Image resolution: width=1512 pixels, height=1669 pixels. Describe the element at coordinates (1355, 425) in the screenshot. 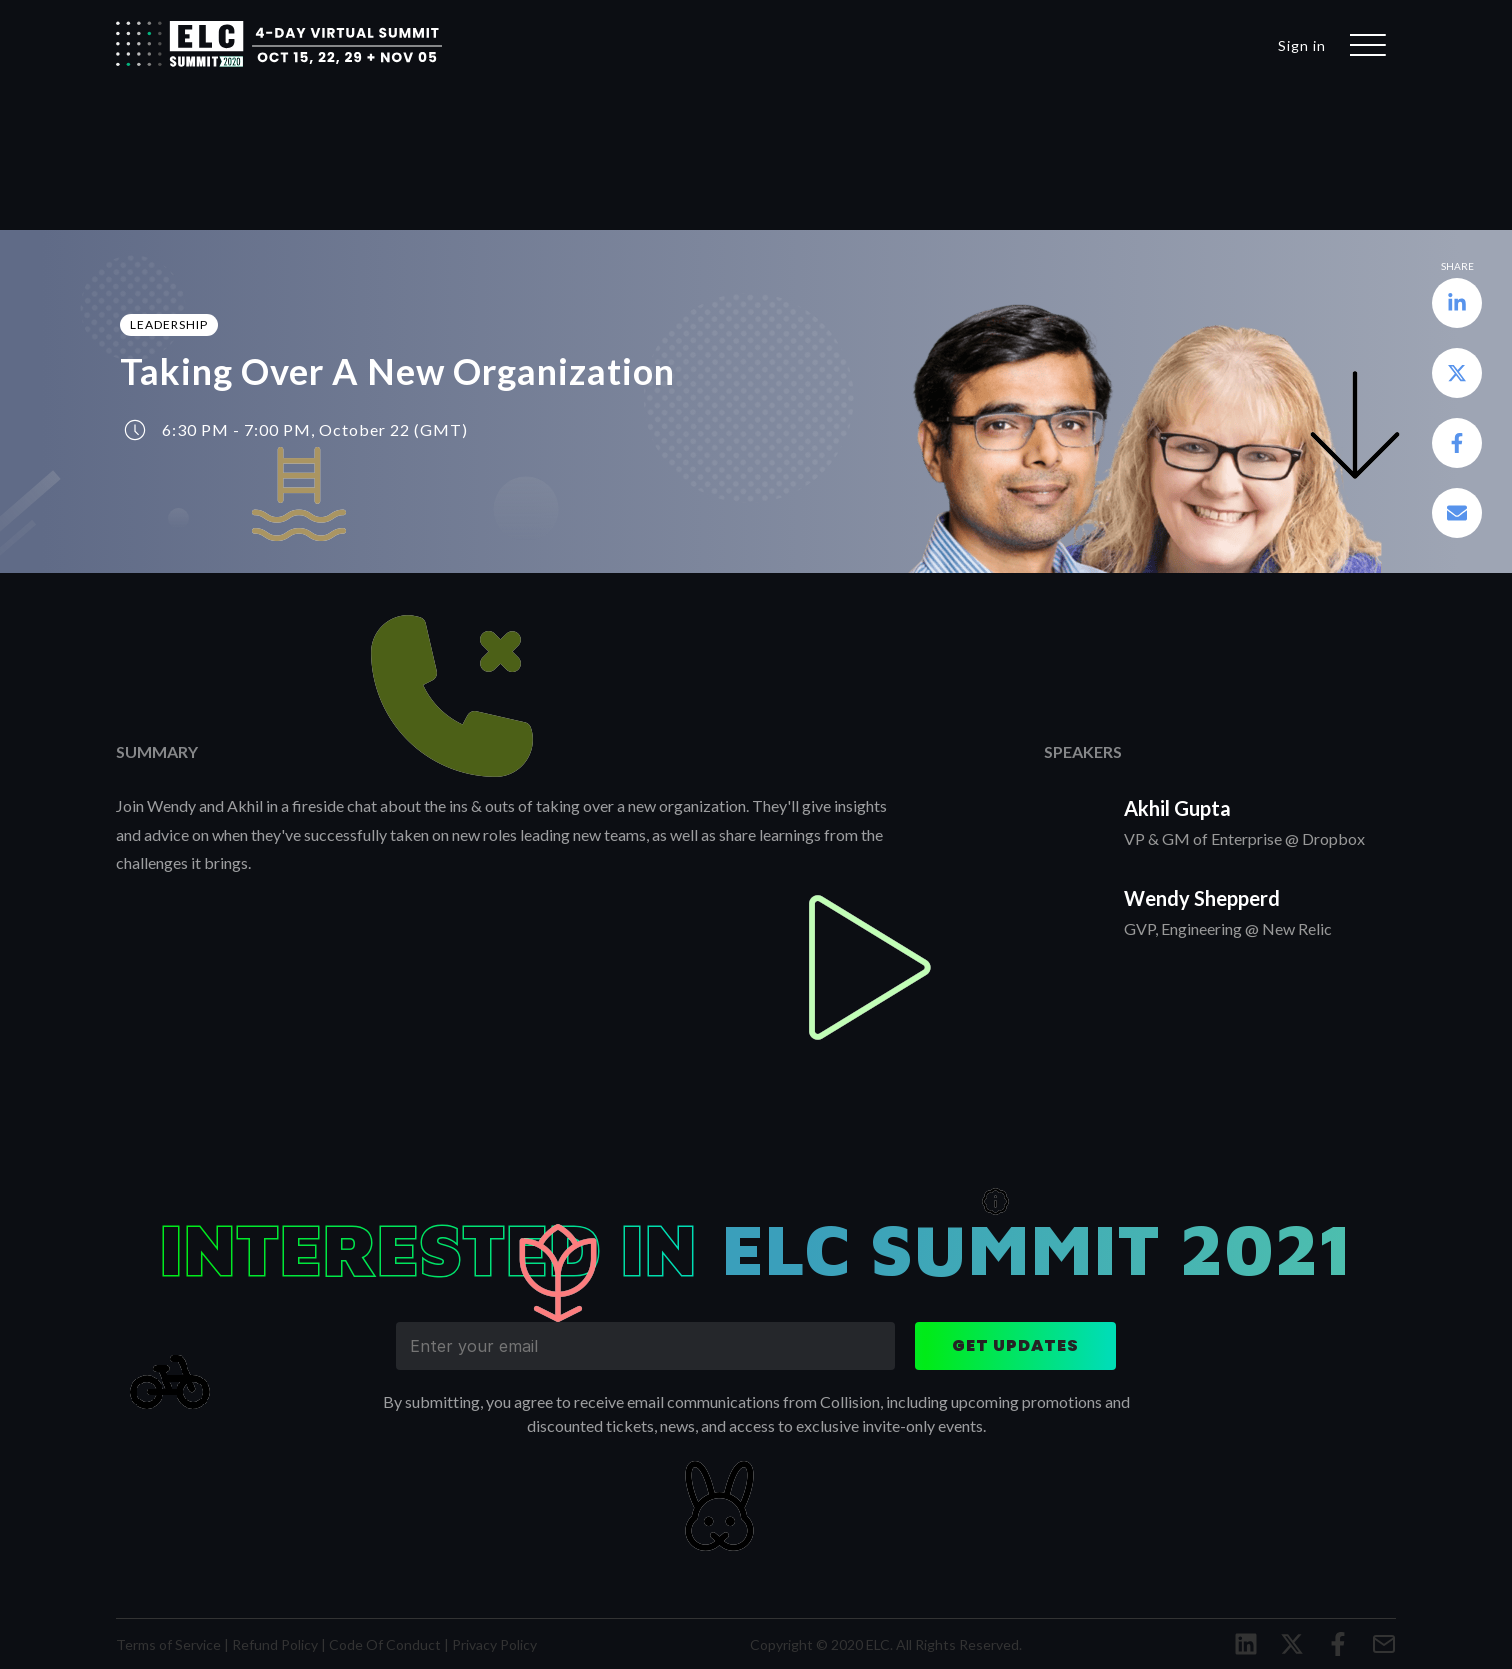

I see `scroll down or view more content` at that location.